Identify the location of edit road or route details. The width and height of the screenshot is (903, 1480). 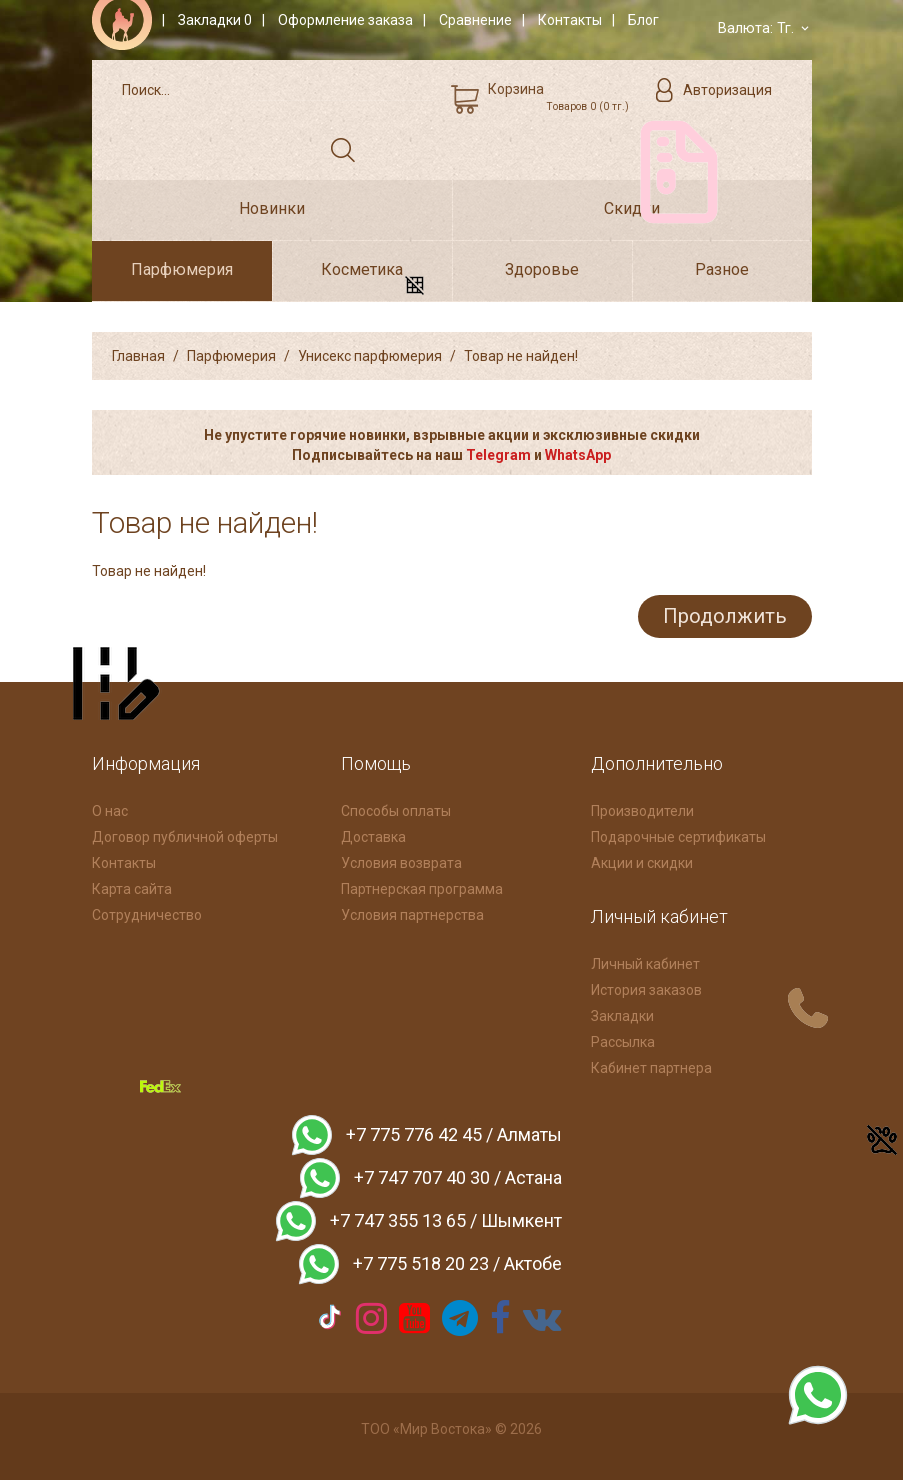
(109, 683).